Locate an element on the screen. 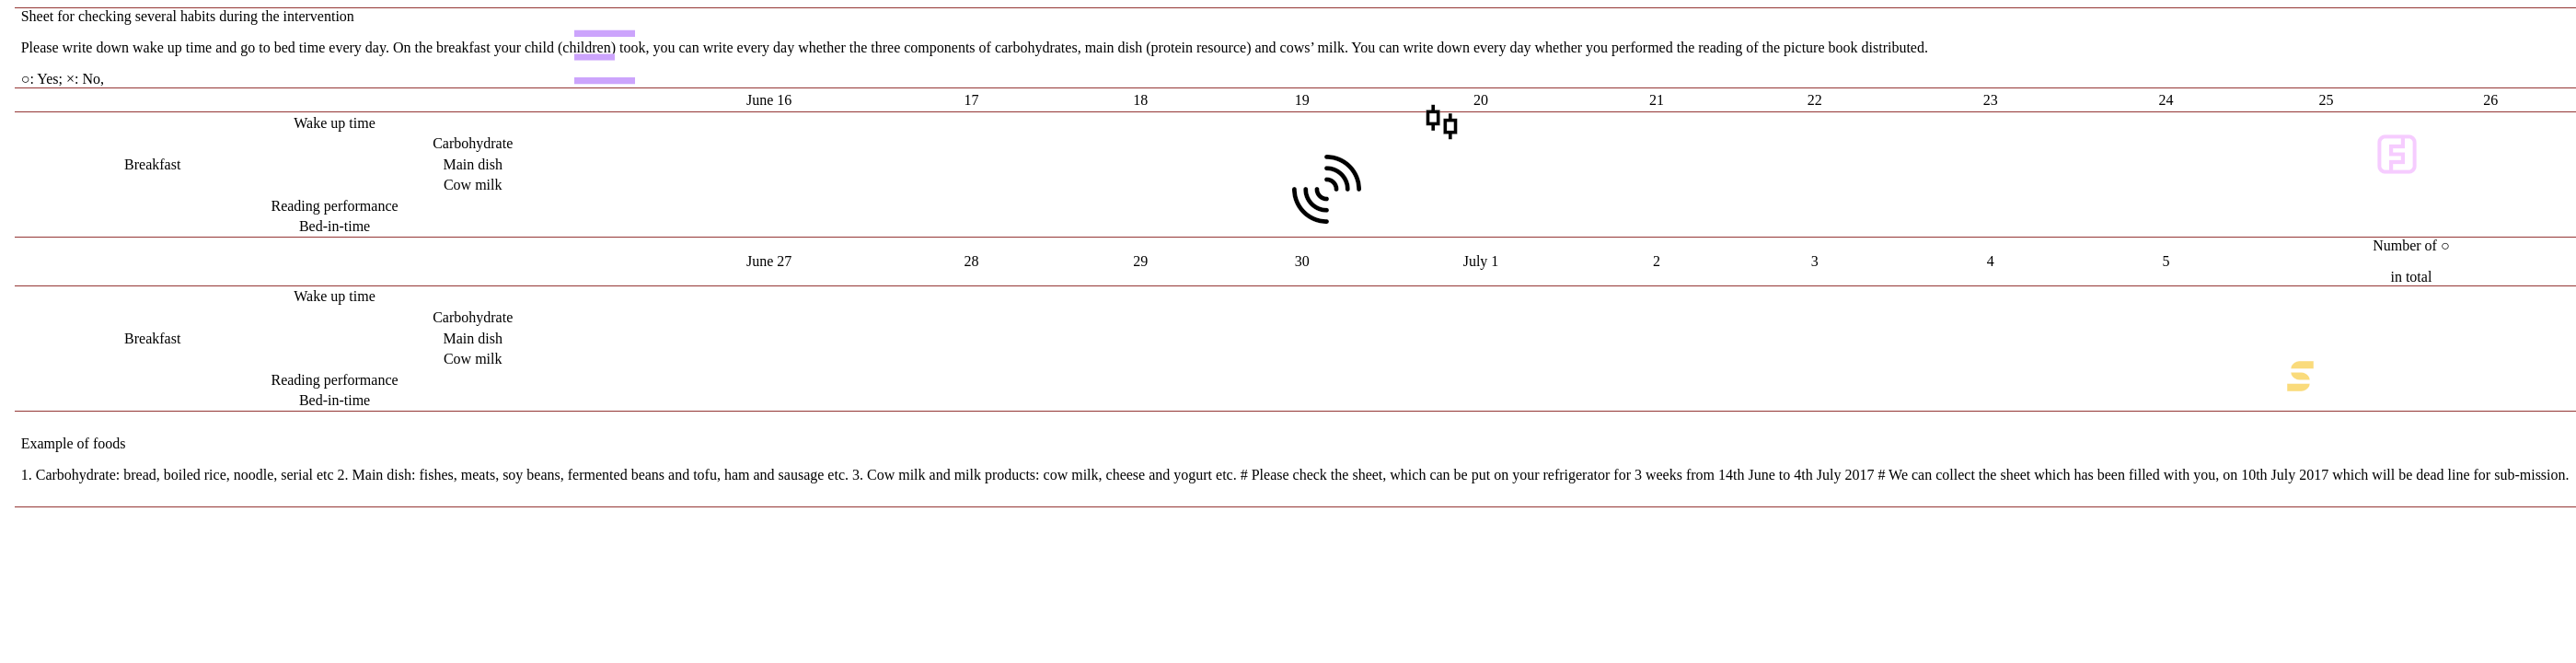  open navigation menu is located at coordinates (605, 57).